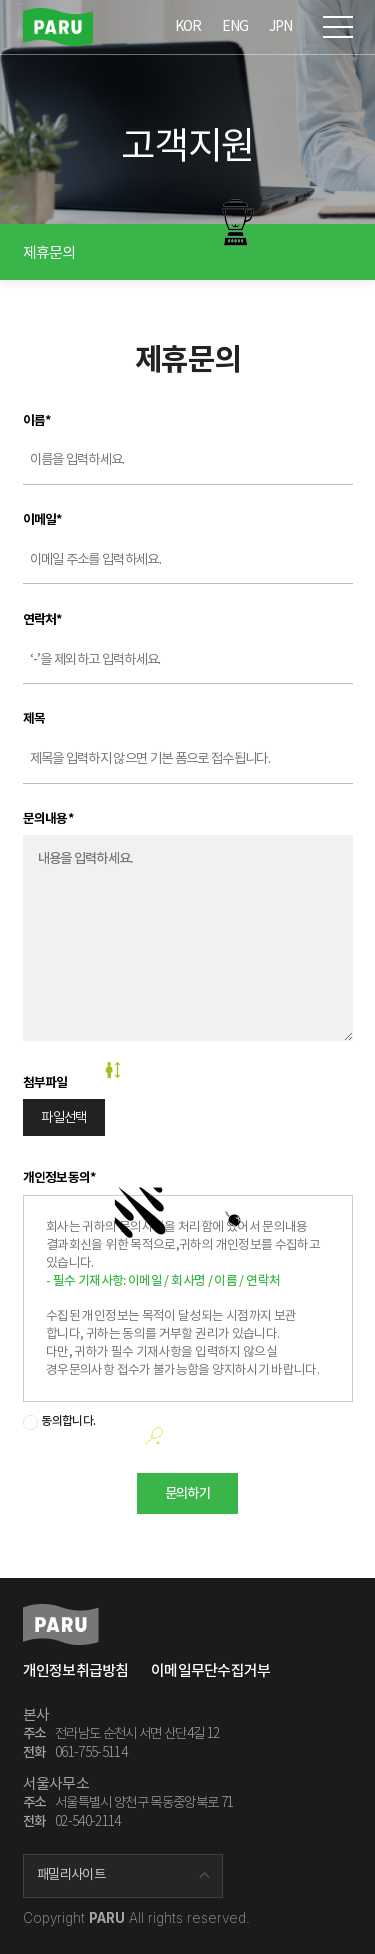  I want to click on access blending or mixing tools, so click(235, 222).